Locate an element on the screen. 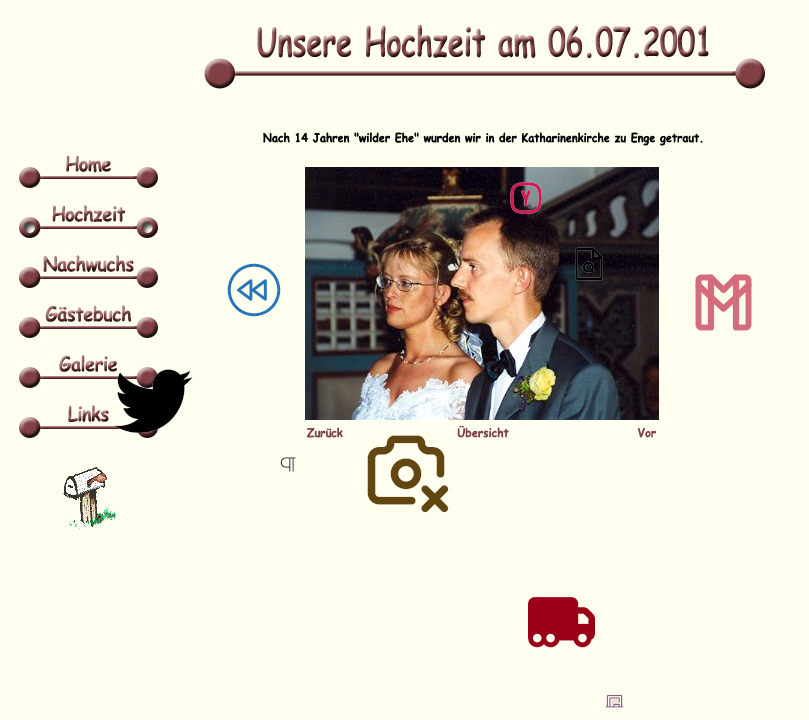 Image resolution: width=809 pixels, height=720 pixels. rewind or skip backward in media playback is located at coordinates (254, 290).